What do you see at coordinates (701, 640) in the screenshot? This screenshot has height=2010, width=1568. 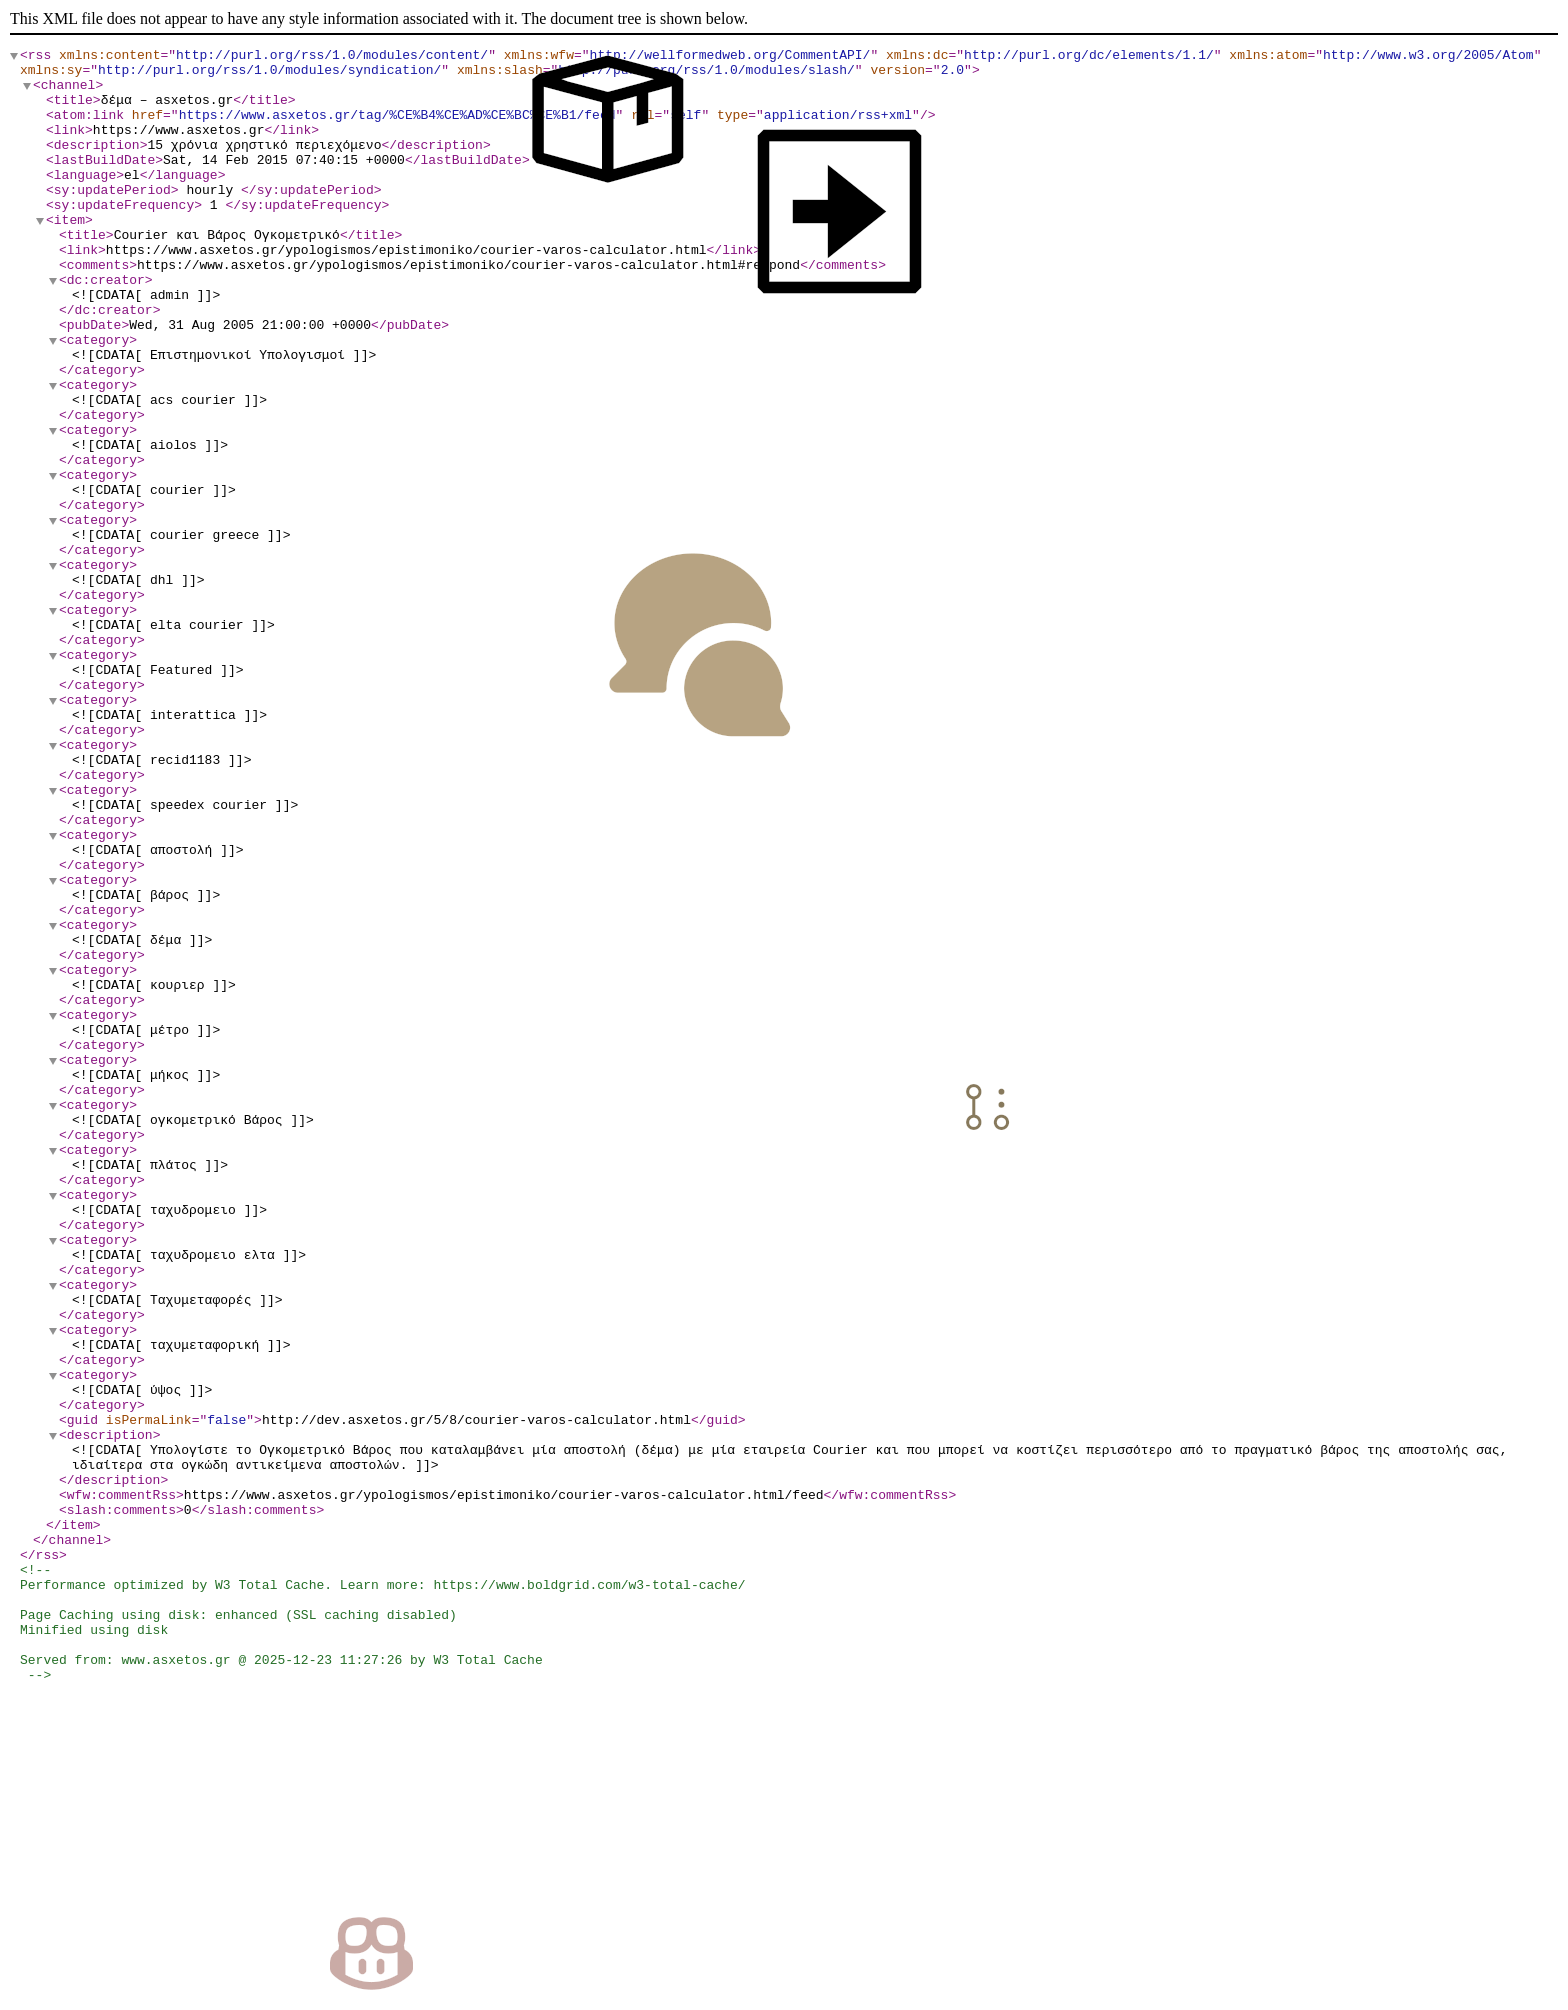 I see `access a forum channel` at bounding box center [701, 640].